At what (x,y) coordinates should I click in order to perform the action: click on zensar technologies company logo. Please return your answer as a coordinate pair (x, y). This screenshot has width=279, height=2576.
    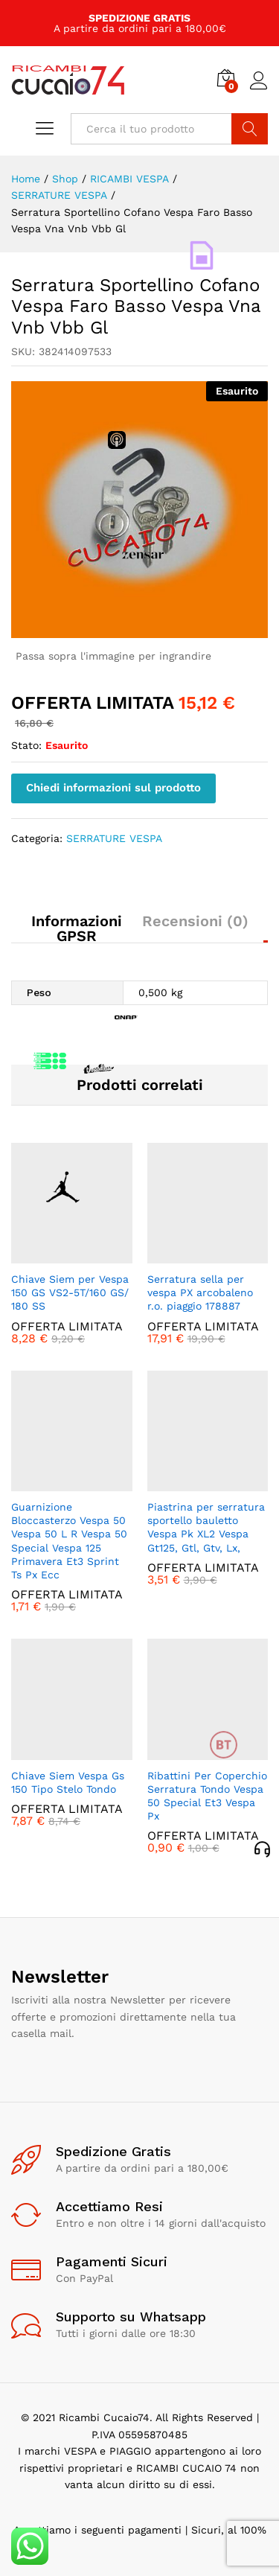
    Looking at the image, I should click on (143, 555).